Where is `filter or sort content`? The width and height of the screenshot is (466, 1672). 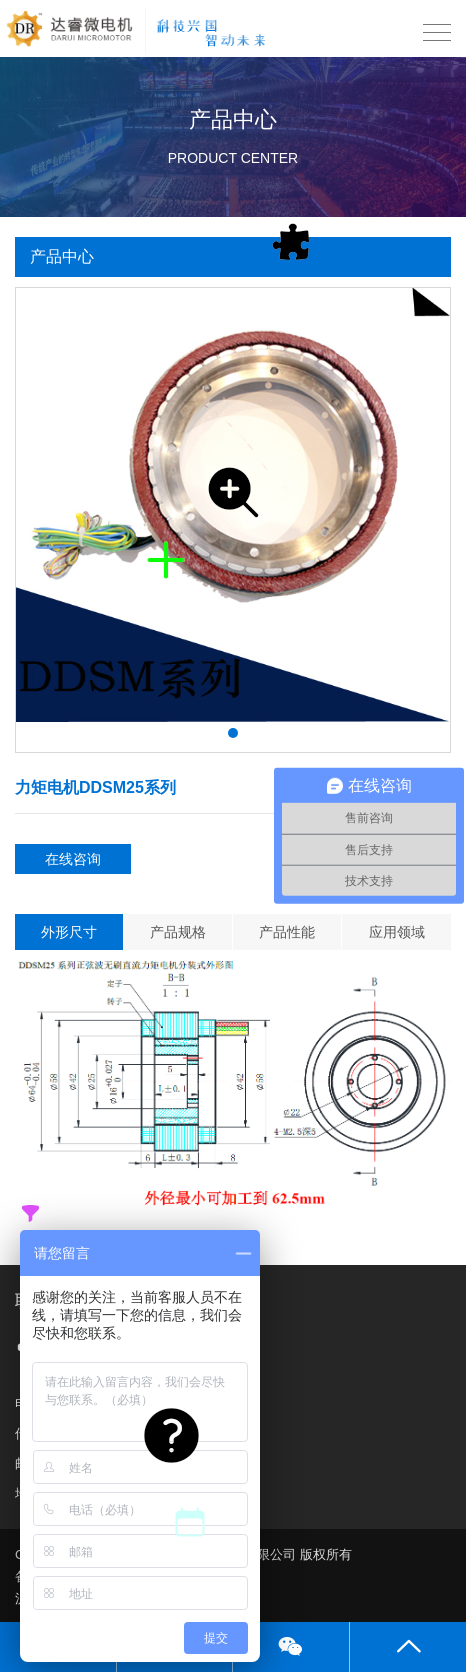 filter or sort content is located at coordinates (30, 1213).